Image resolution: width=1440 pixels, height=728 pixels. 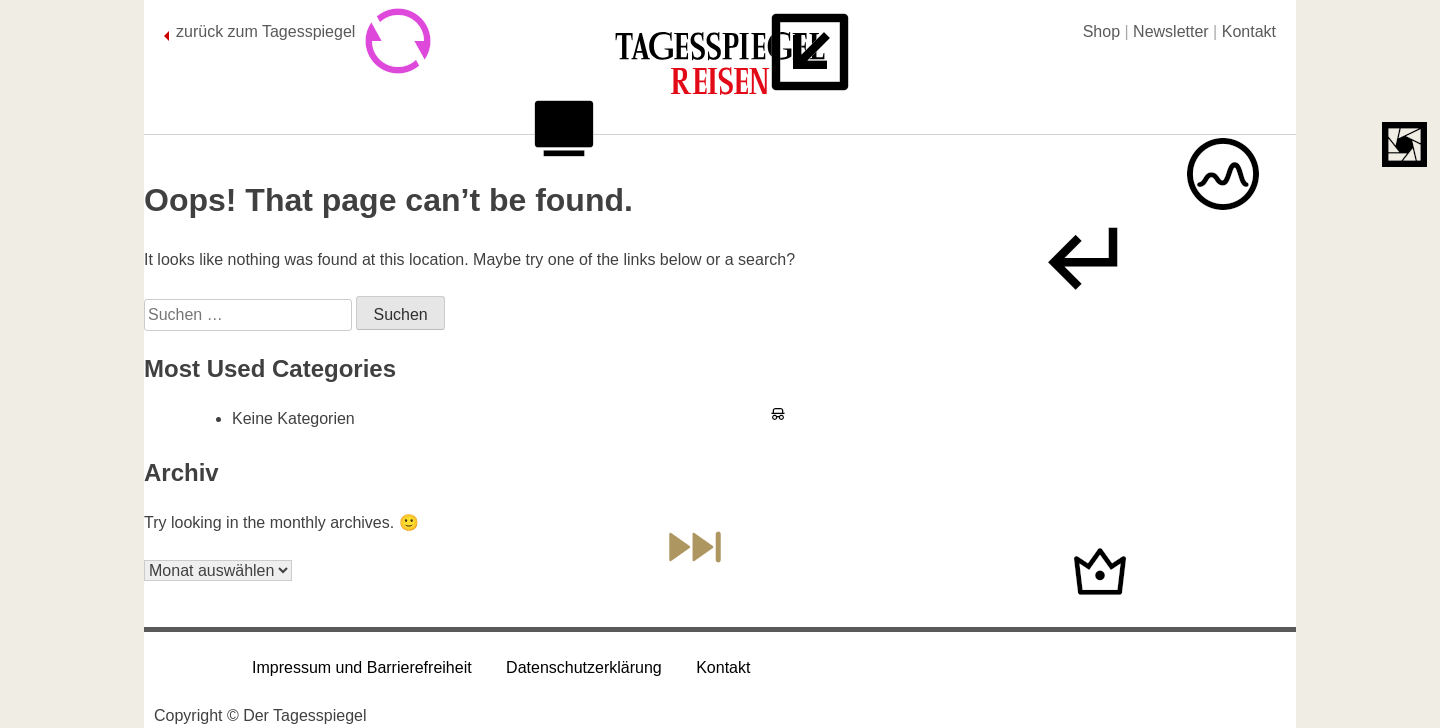 What do you see at coordinates (564, 127) in the screenshot?
I see `access tv or display settings` at bounding box center [564, 127].